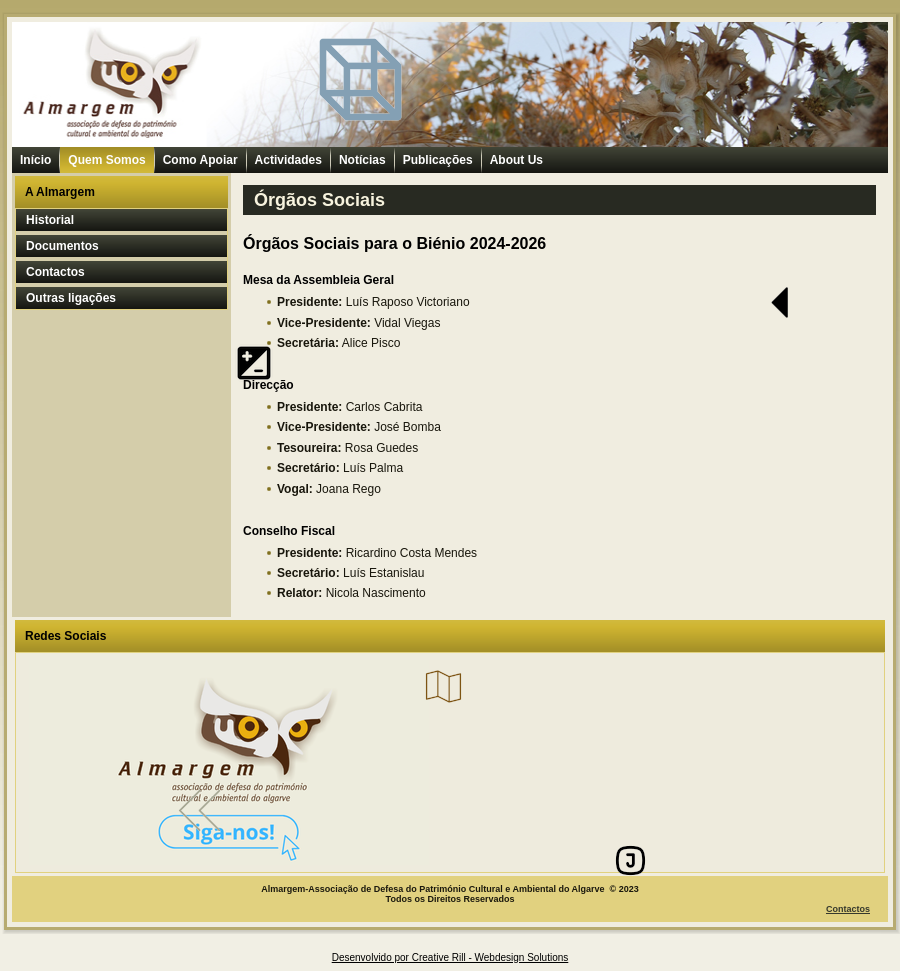 Image resolution: width=900 pixels, height=971 pixels. I want to click on adjust camera ISO sensitivity settings, so click(254, 363).